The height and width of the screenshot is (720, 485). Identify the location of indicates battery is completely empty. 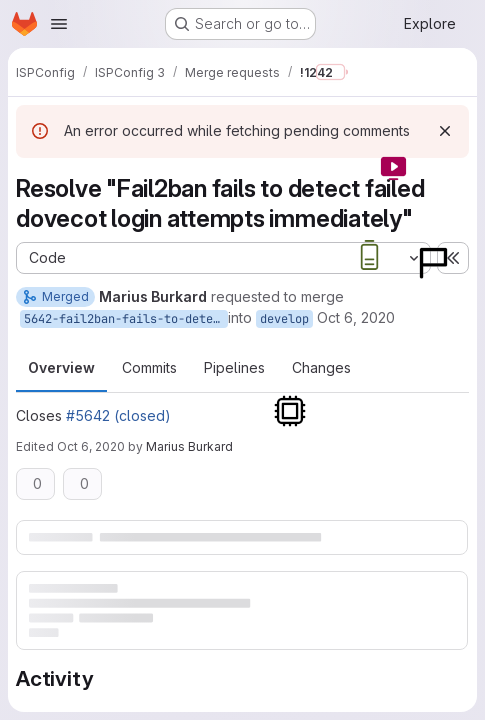
(332, 72).